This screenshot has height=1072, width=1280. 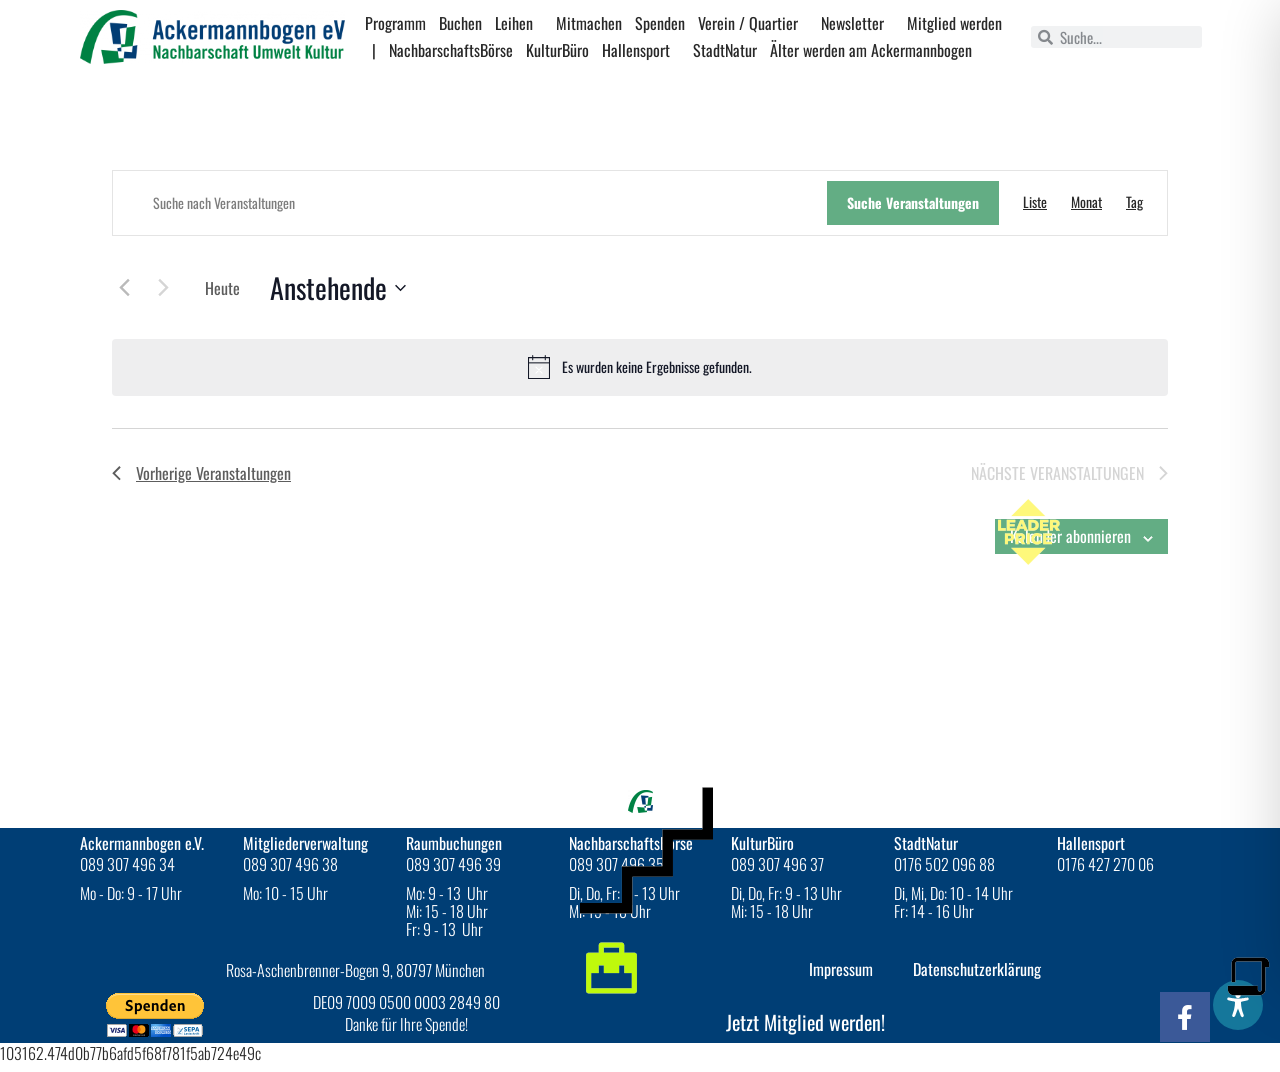 I want to click on open the FutureLearn online learning platform, so click(x=646, y=850).